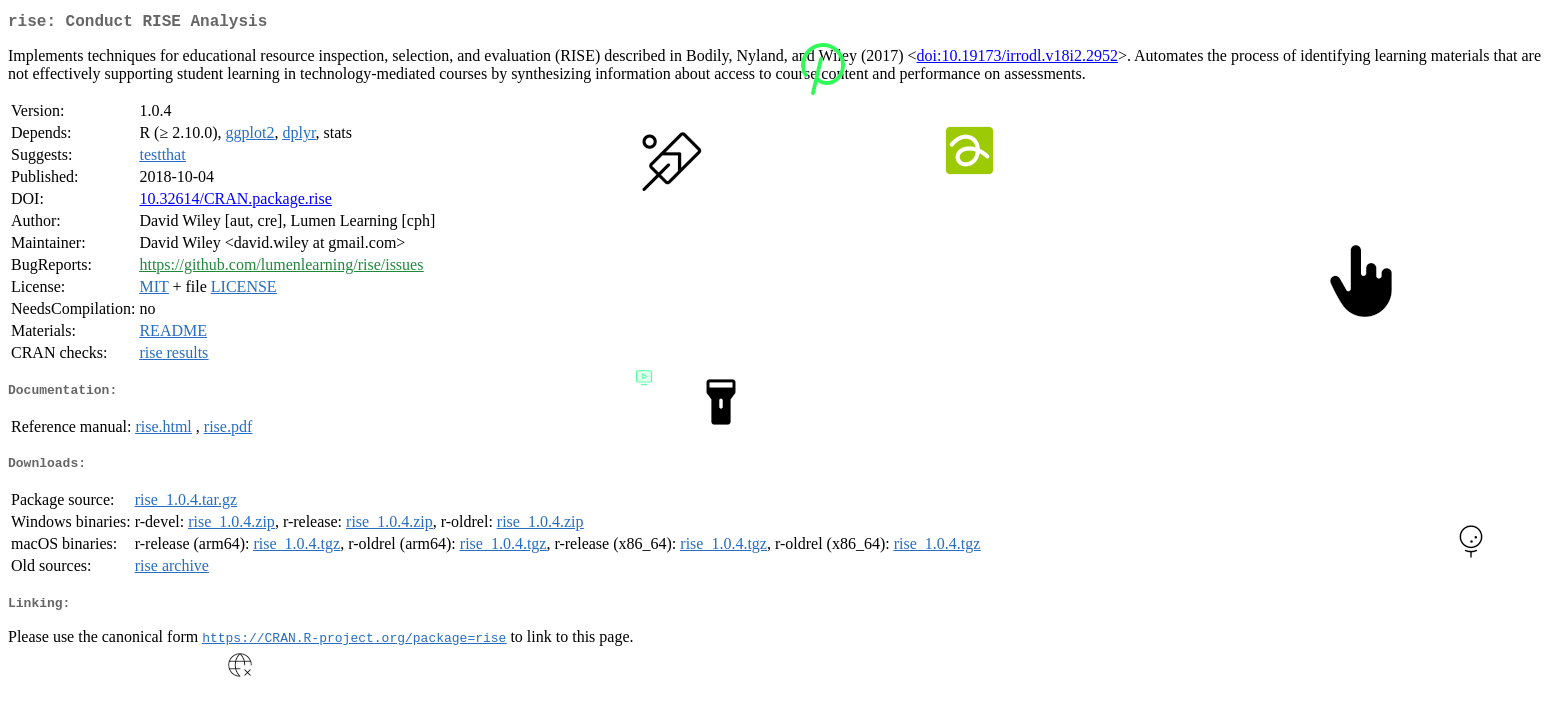 The height and width of the screenshot is (720, 1568). I want to click on open Pinterest app, so click(821, 69).